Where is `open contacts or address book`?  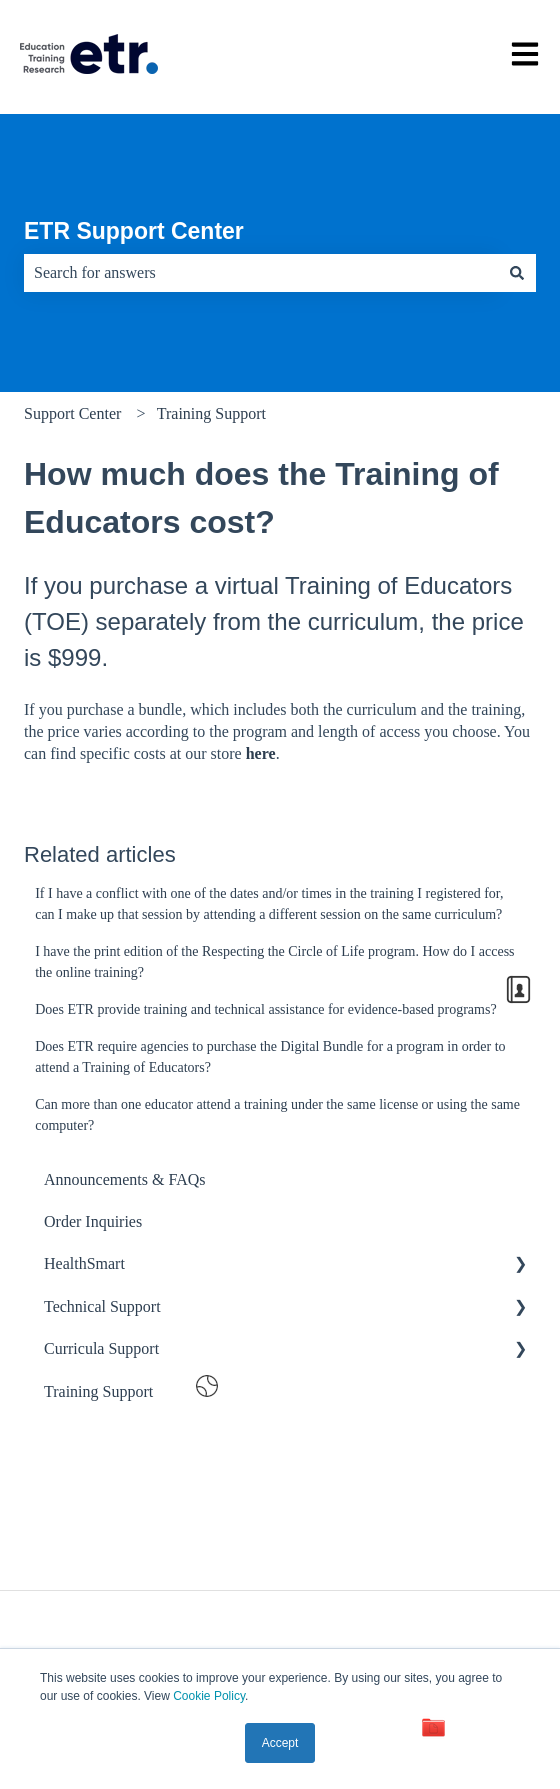 open contacts or address book is located at coordinates (518, 989).